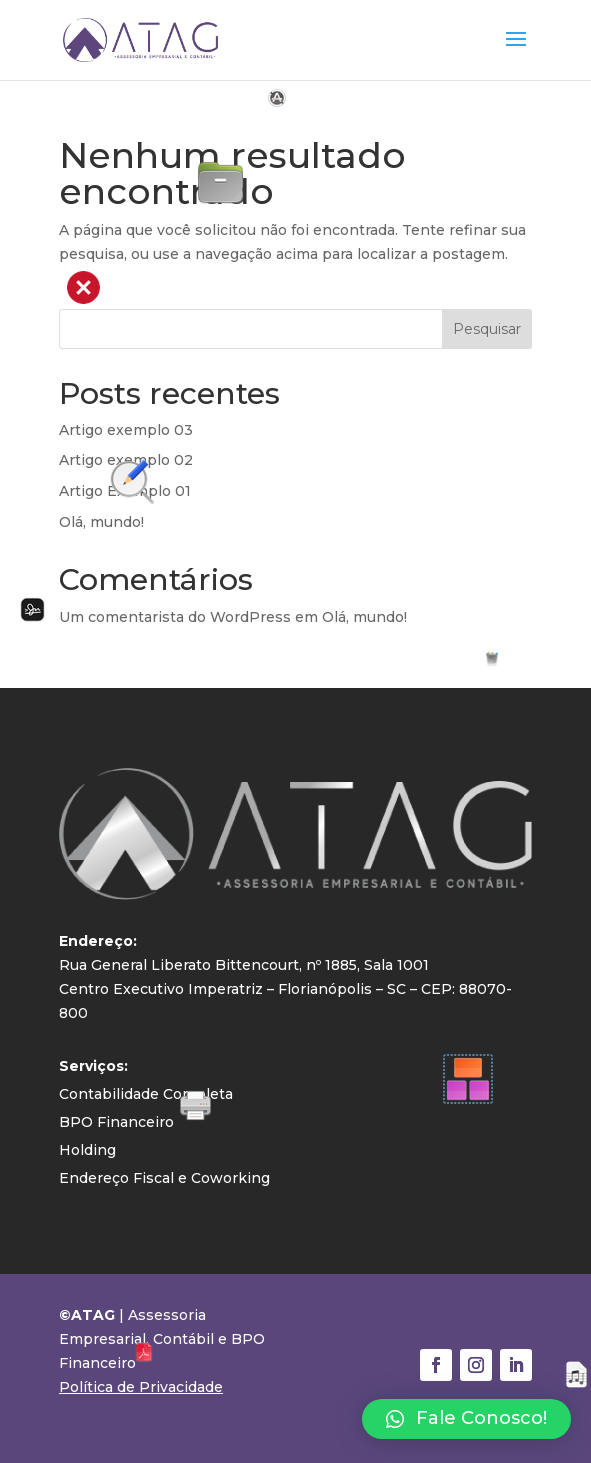 Image resolution: width=591 pixels, height=1463 pixels. I want to click on stop or cancel the current action, so click(83, 287).